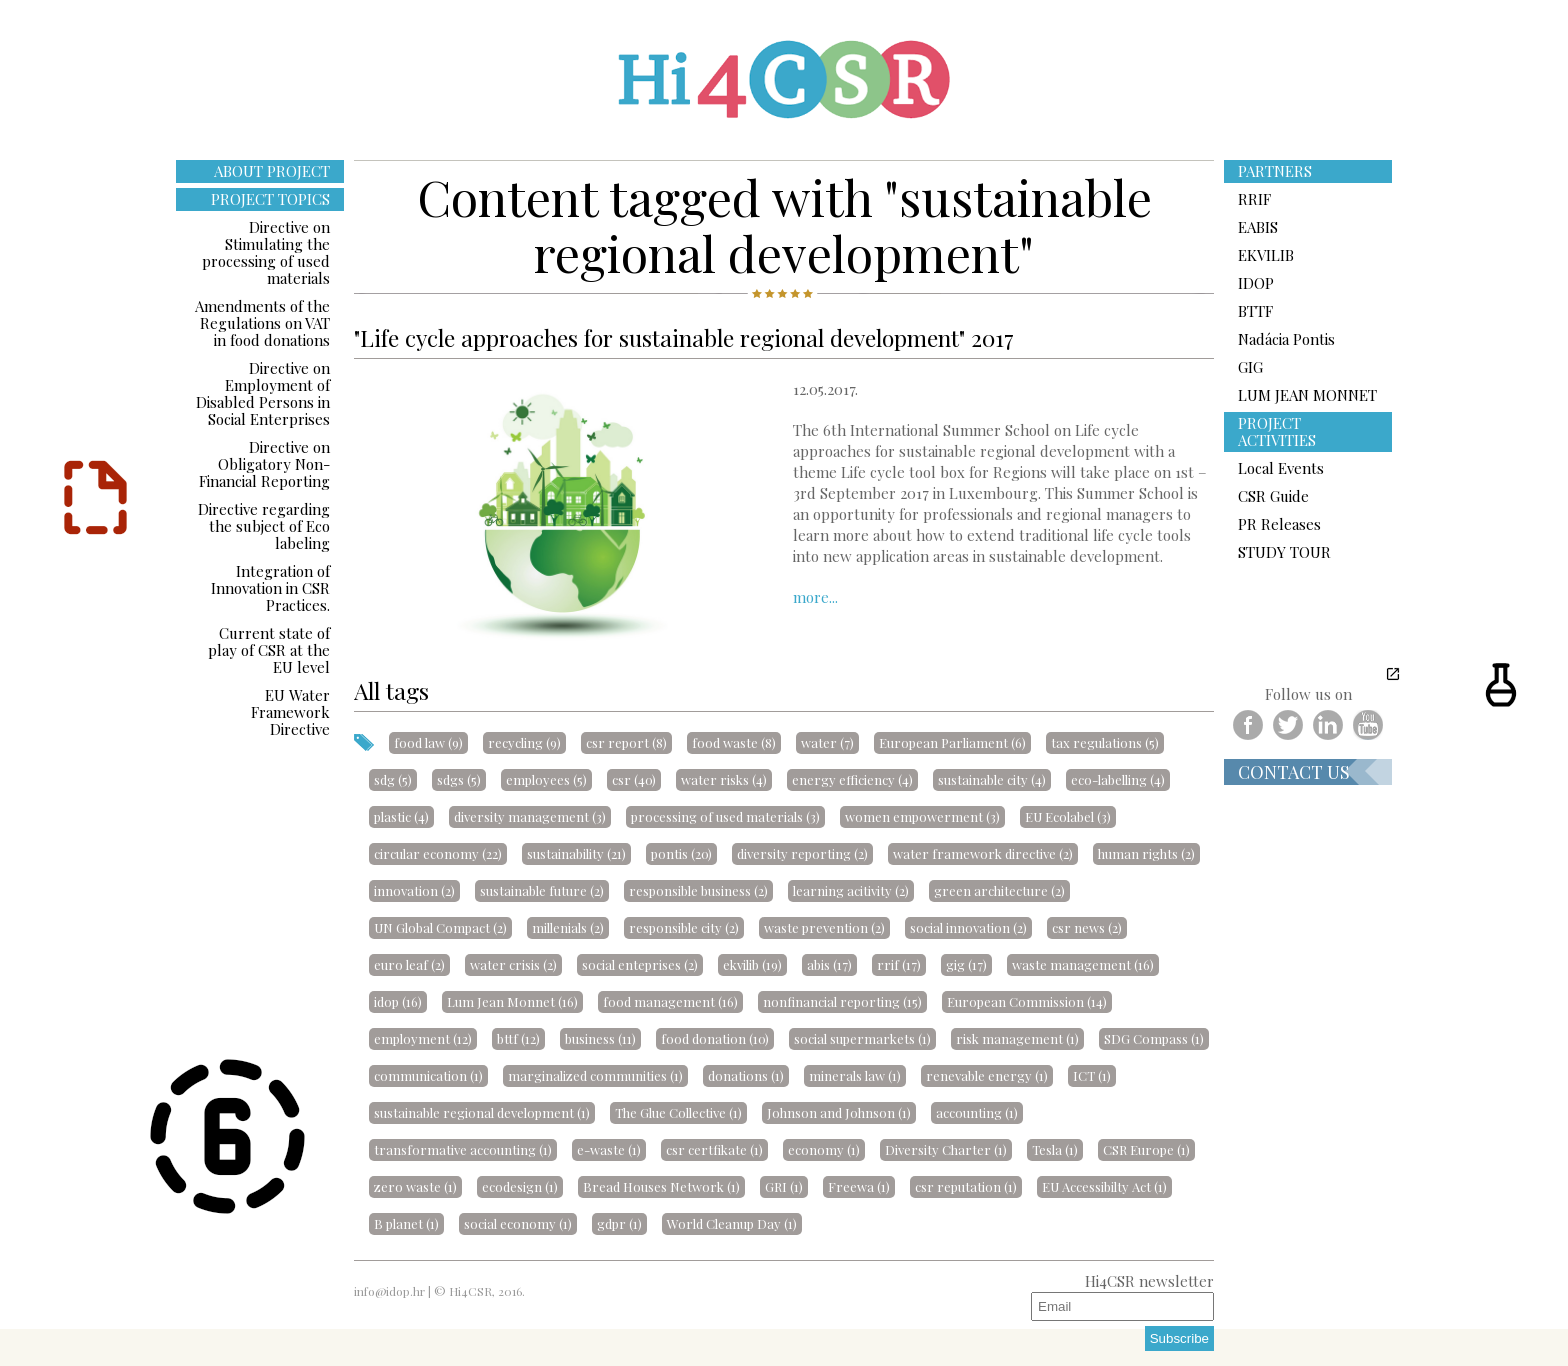 The width and height of the screenshot is (1568, 1366). I want to click on a draft or unsaved document, so click(95, 497).